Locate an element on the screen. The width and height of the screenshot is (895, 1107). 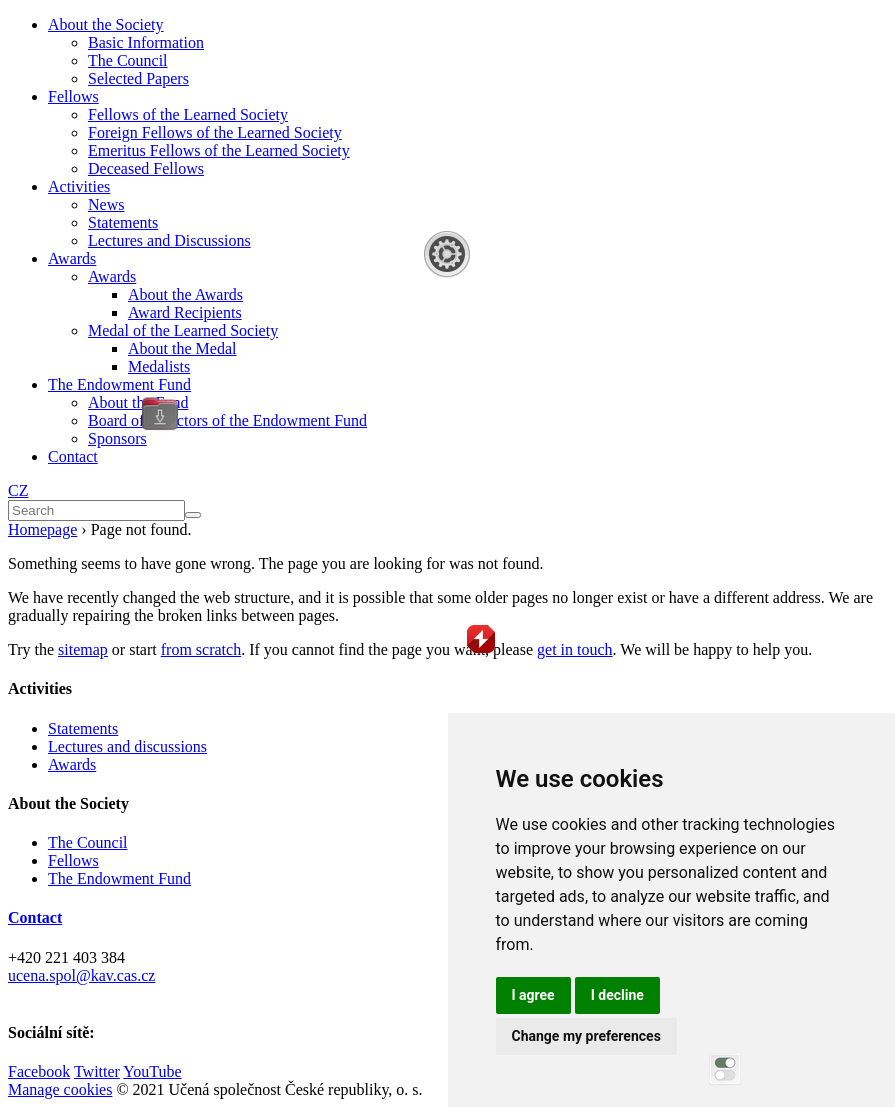
access your downloads folder is located at coordinates (160, 413).